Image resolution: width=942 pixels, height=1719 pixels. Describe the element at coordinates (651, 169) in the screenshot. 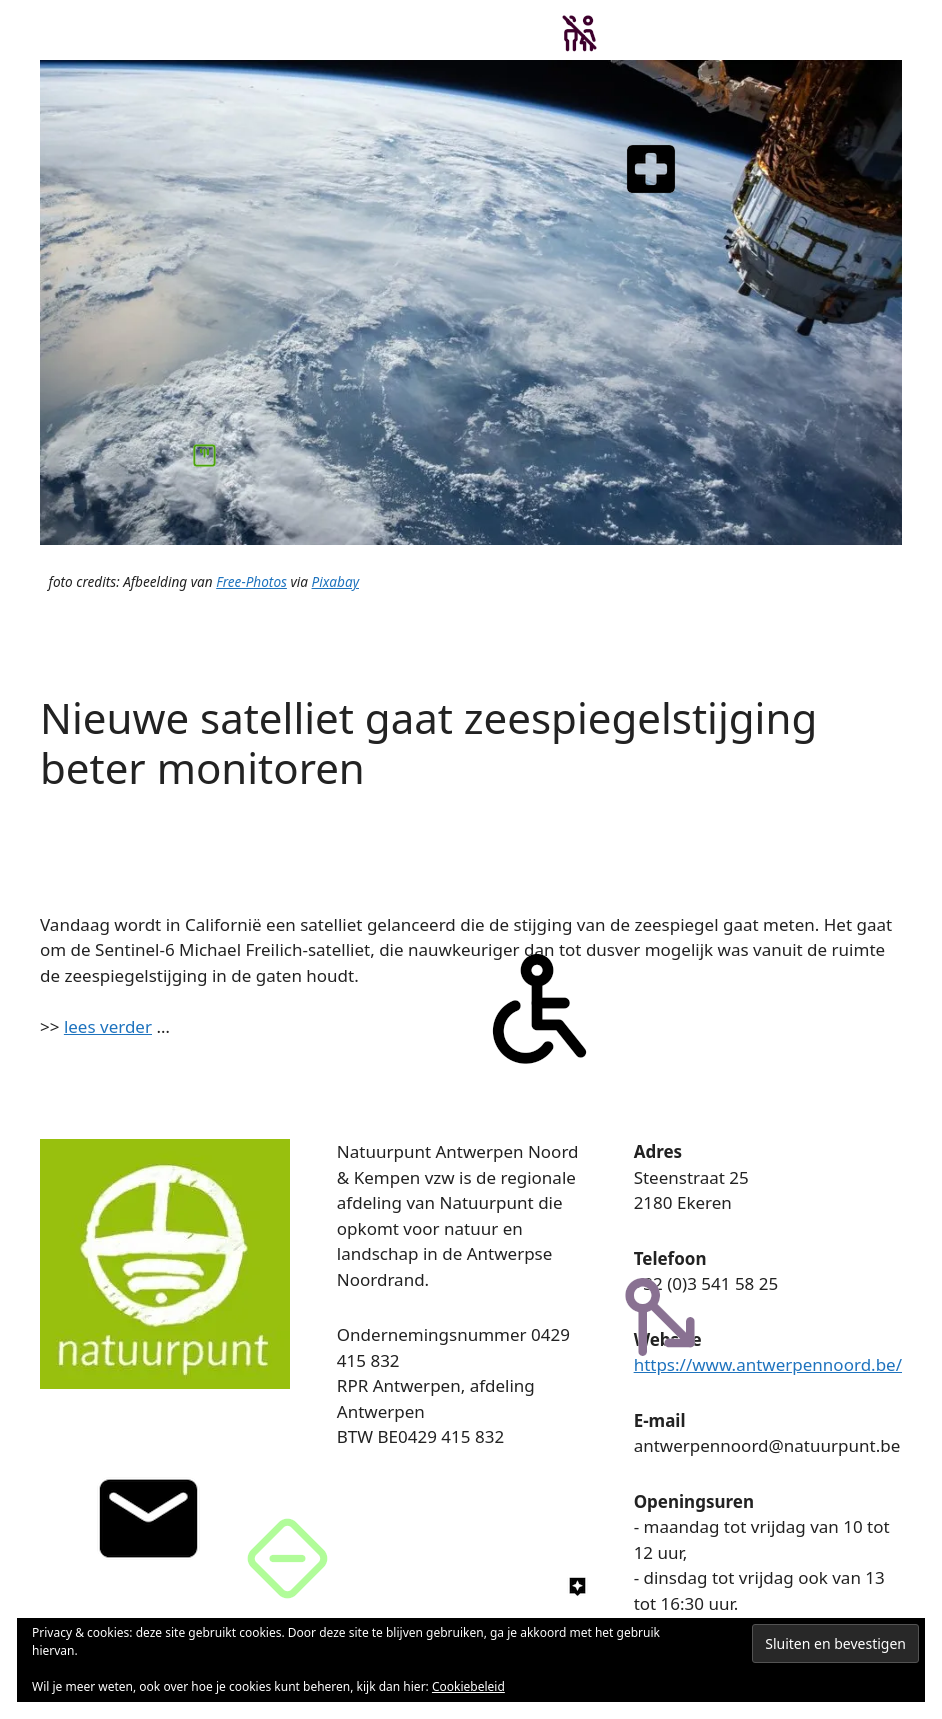

I see `find nearby hospitals or medical facilities` at that location.